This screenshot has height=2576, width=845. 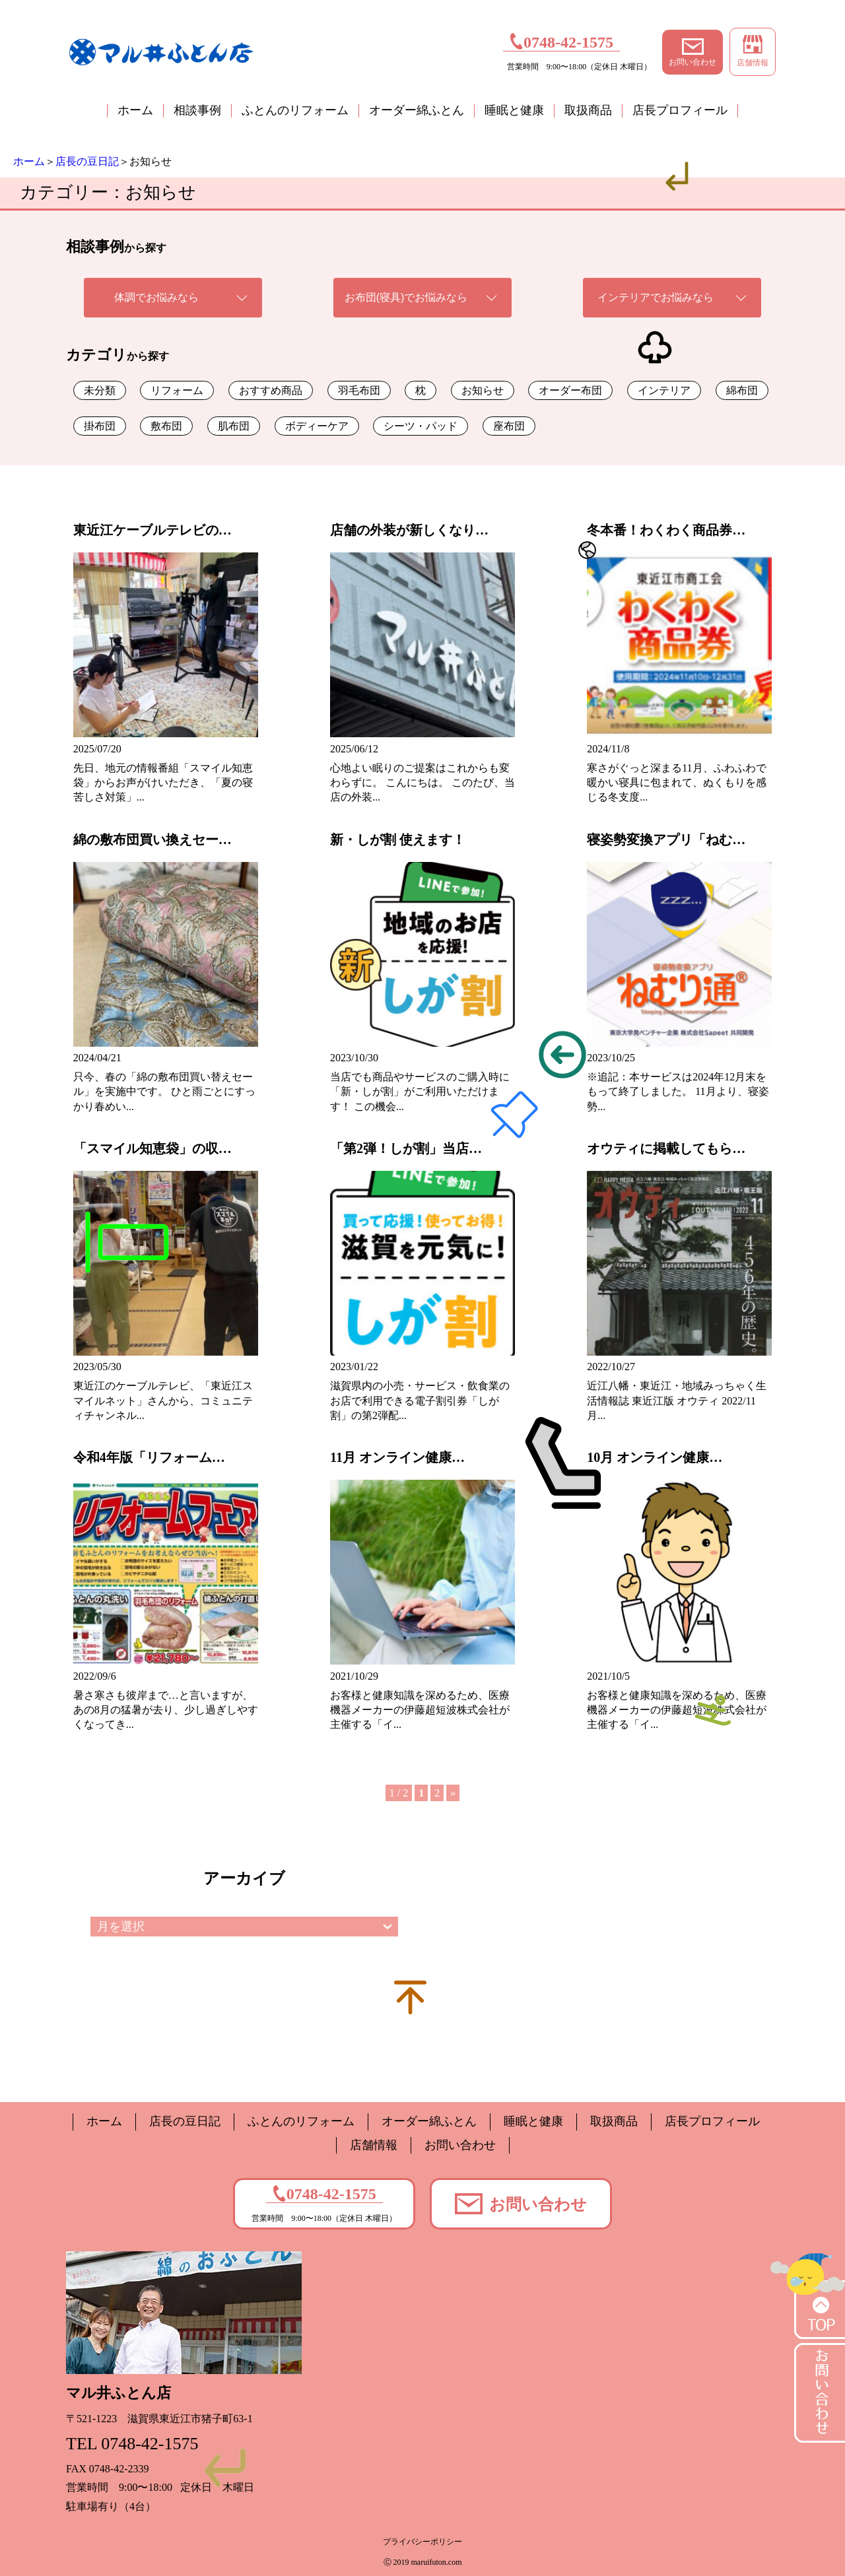 I want to click on align text or content to the left, so click(x=125, y=1242).